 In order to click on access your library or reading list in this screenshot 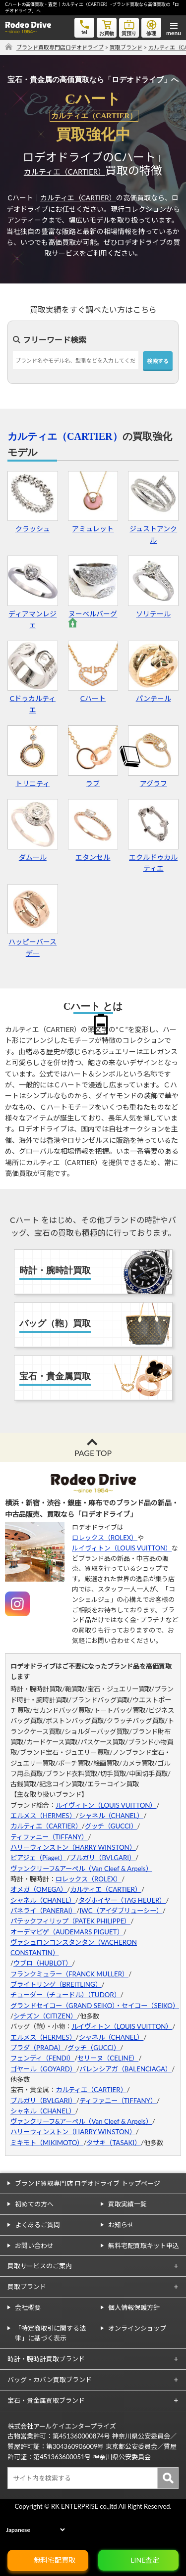, I will do `click(130, 756)`.